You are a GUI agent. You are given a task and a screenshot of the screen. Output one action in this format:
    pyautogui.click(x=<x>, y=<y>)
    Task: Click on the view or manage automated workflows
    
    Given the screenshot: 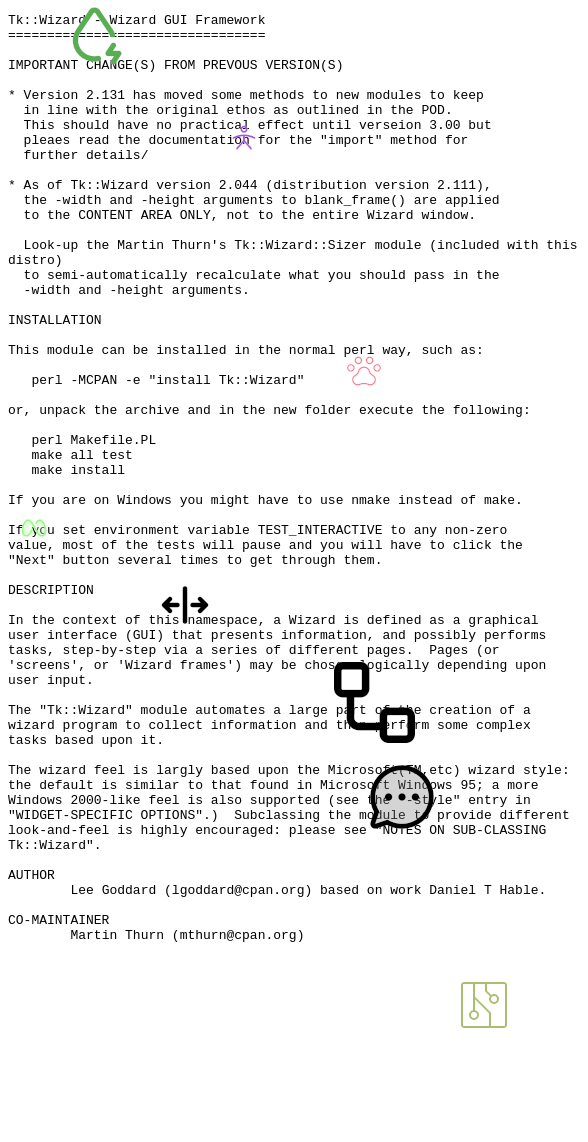 What is the action you would take?
    pyautogui.click(x=374, y=702)
    